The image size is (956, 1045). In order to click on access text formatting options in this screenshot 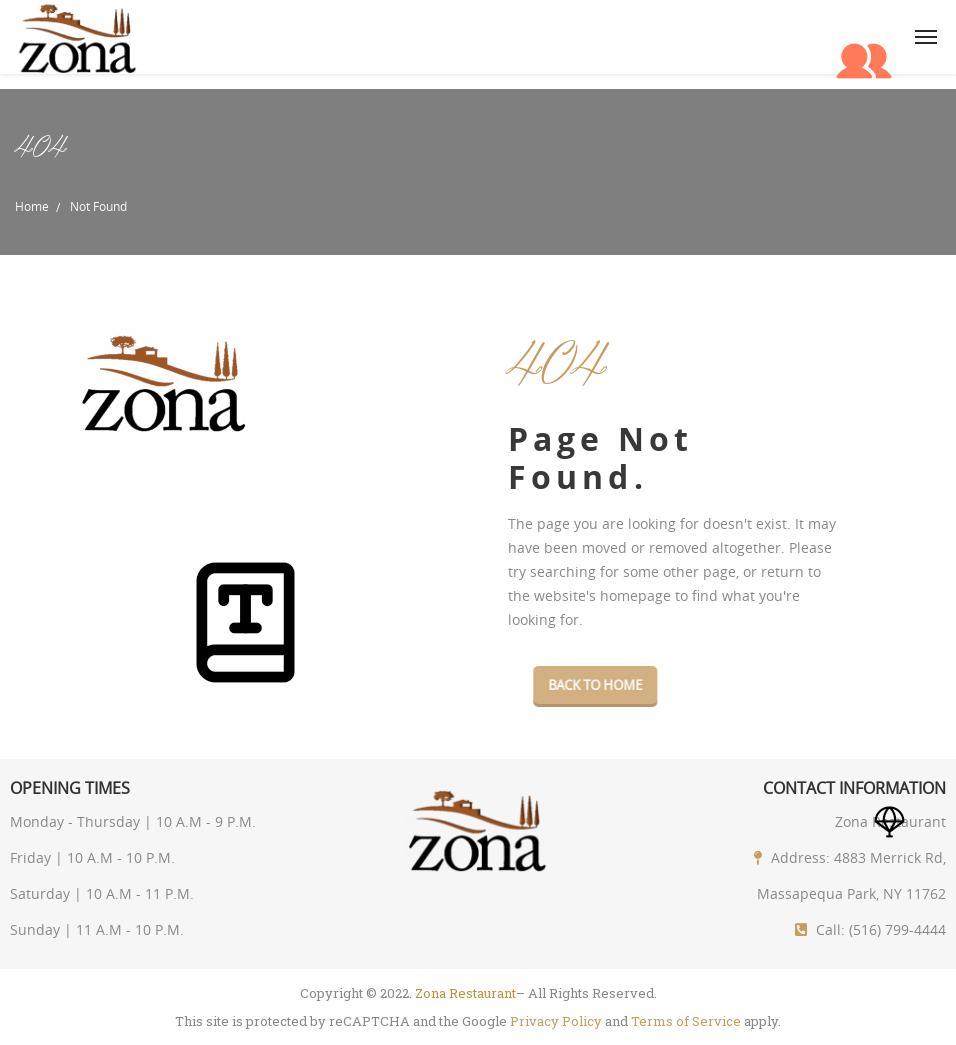, I will do `click(245, 622)`.